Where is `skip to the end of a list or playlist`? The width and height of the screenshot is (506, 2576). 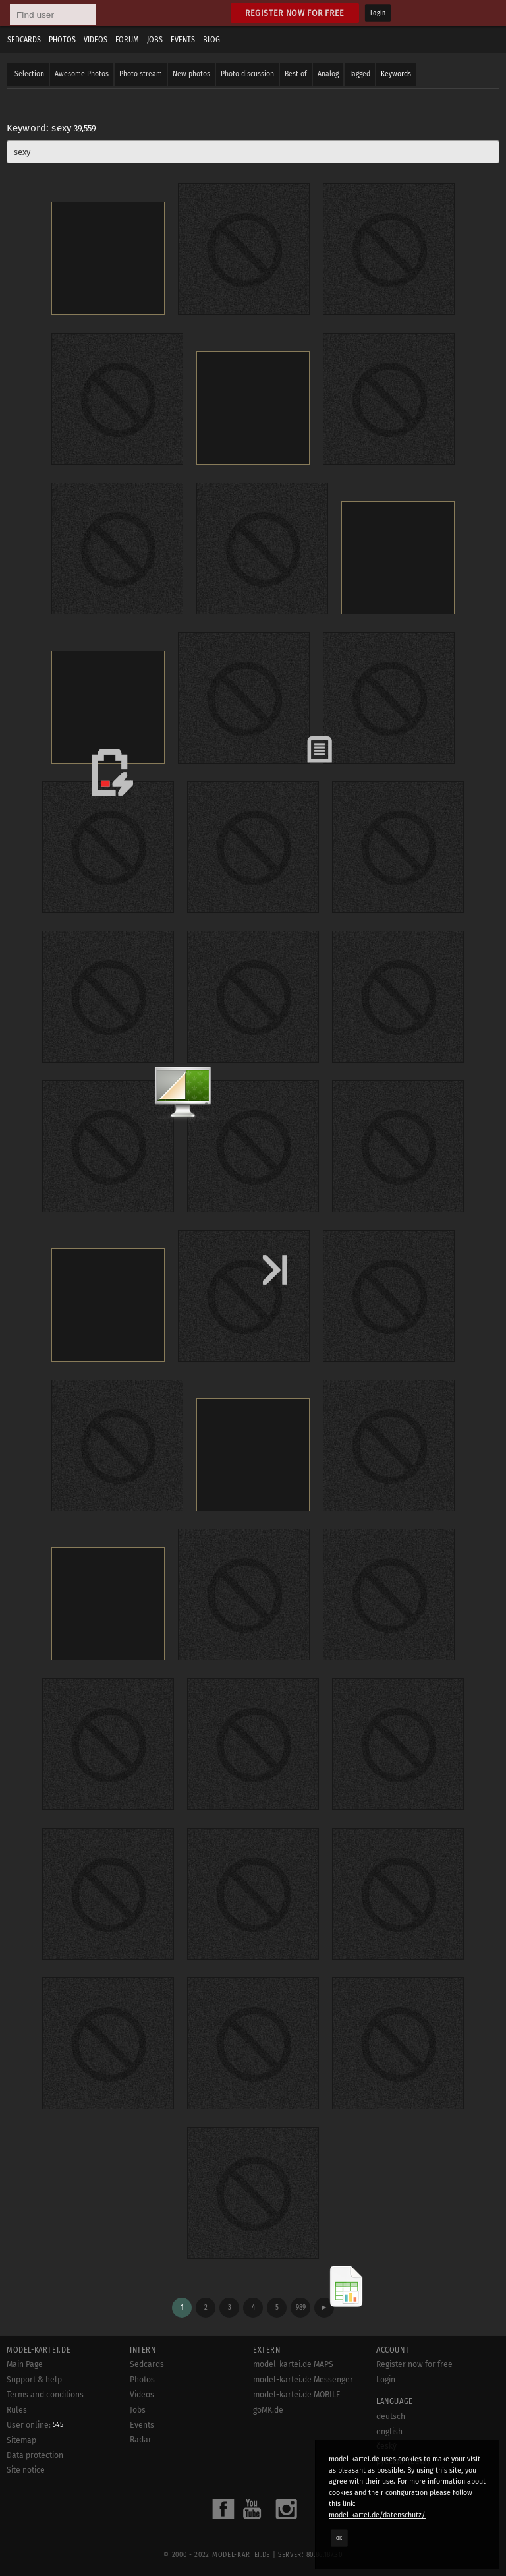 skip to the end of a list or playlist is located at coordinates (275, 1270).